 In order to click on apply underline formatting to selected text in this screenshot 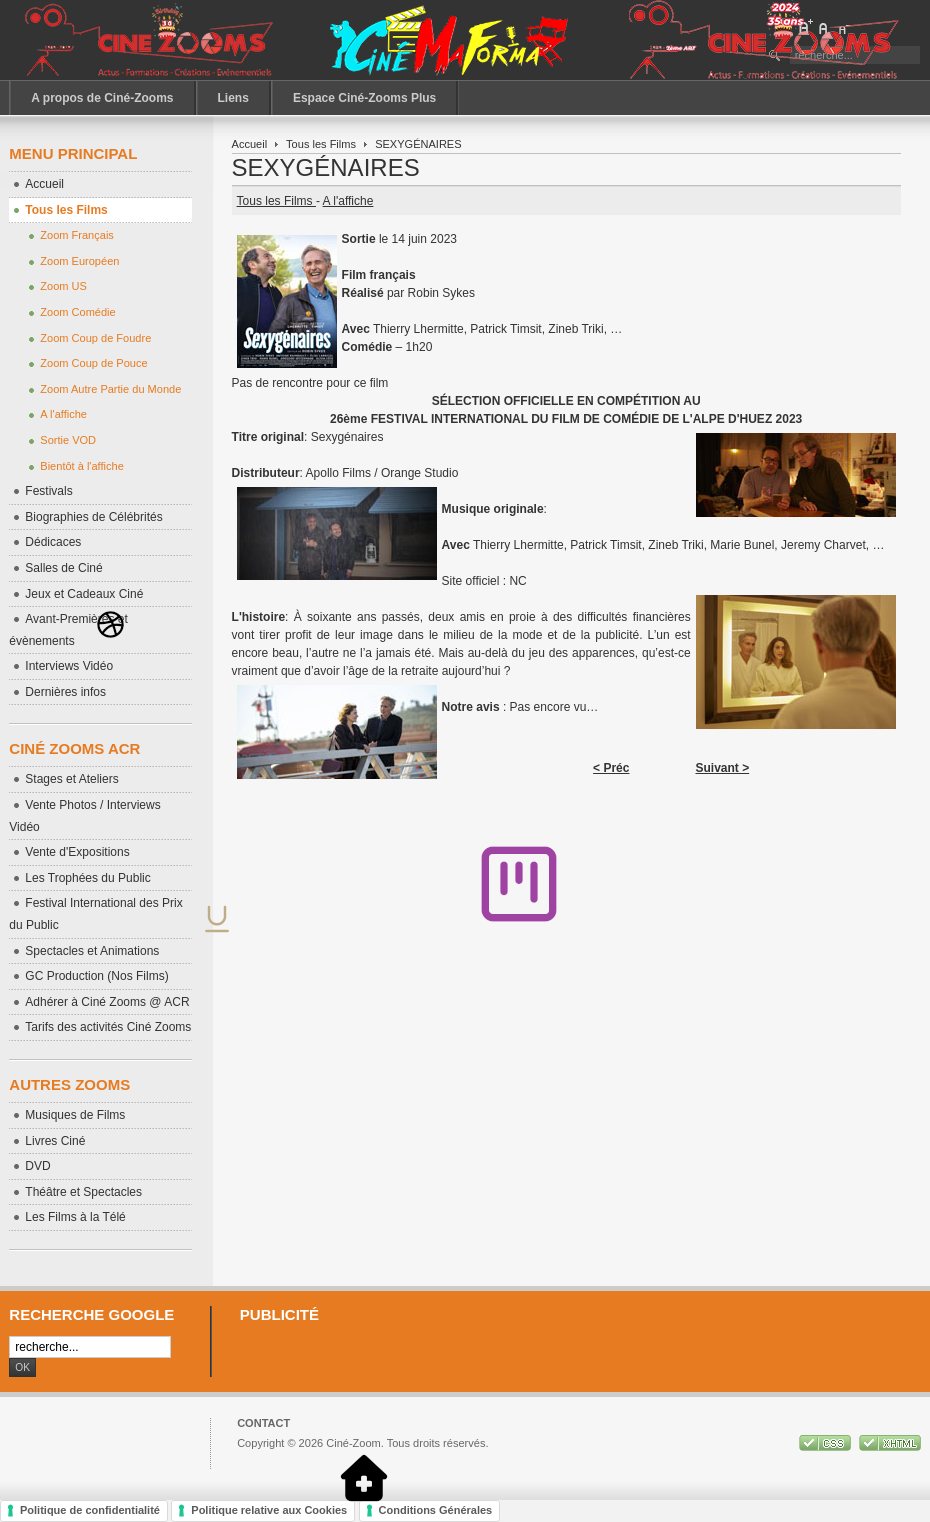, I will do `click(217, 919)`.